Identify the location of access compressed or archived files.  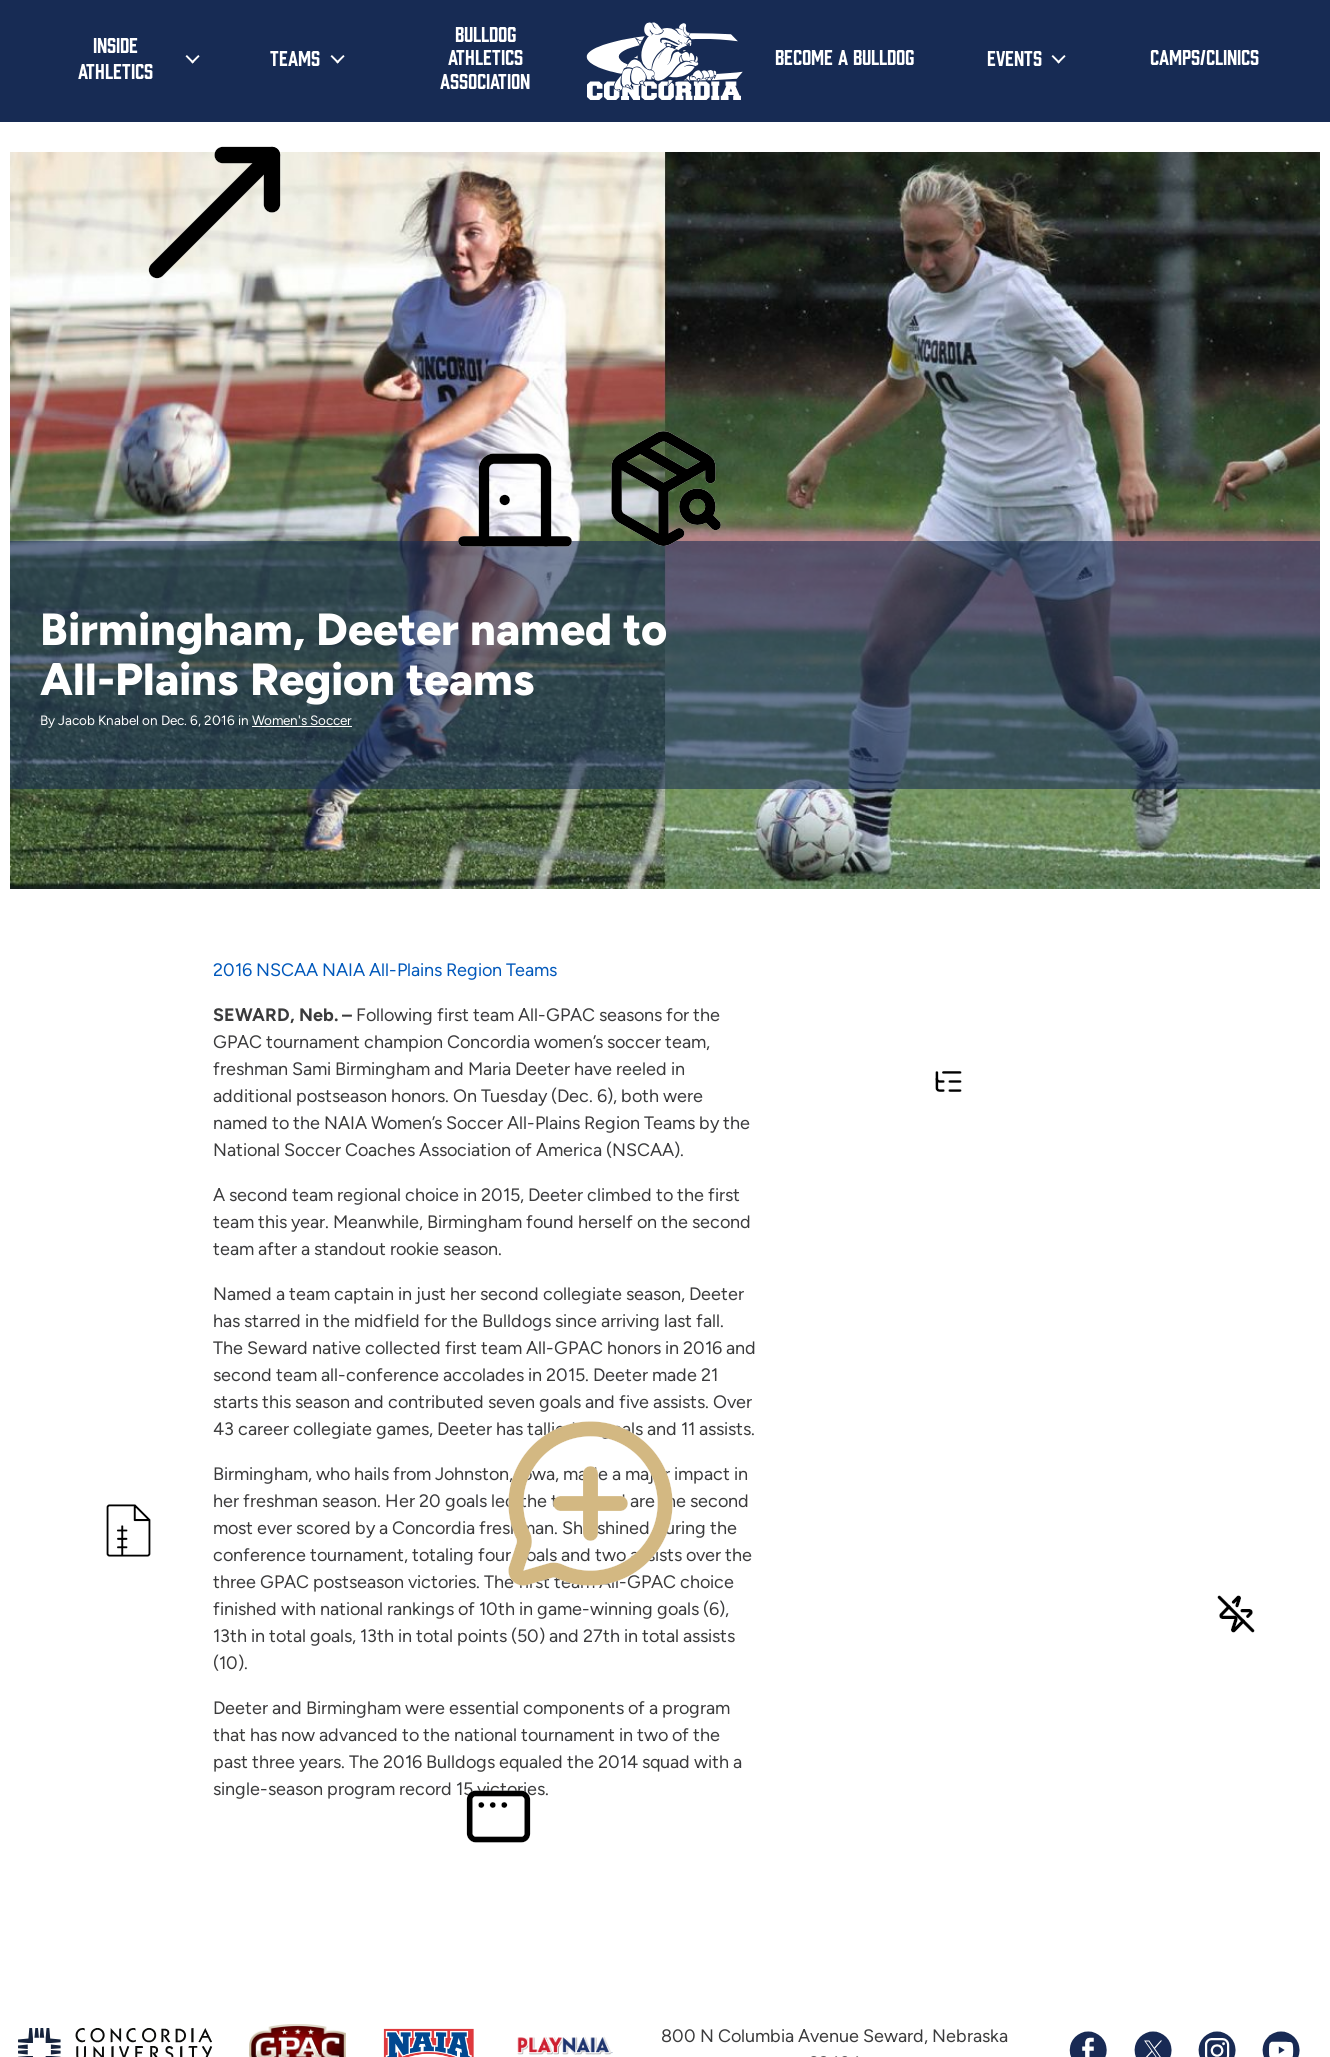
(128, 1530).